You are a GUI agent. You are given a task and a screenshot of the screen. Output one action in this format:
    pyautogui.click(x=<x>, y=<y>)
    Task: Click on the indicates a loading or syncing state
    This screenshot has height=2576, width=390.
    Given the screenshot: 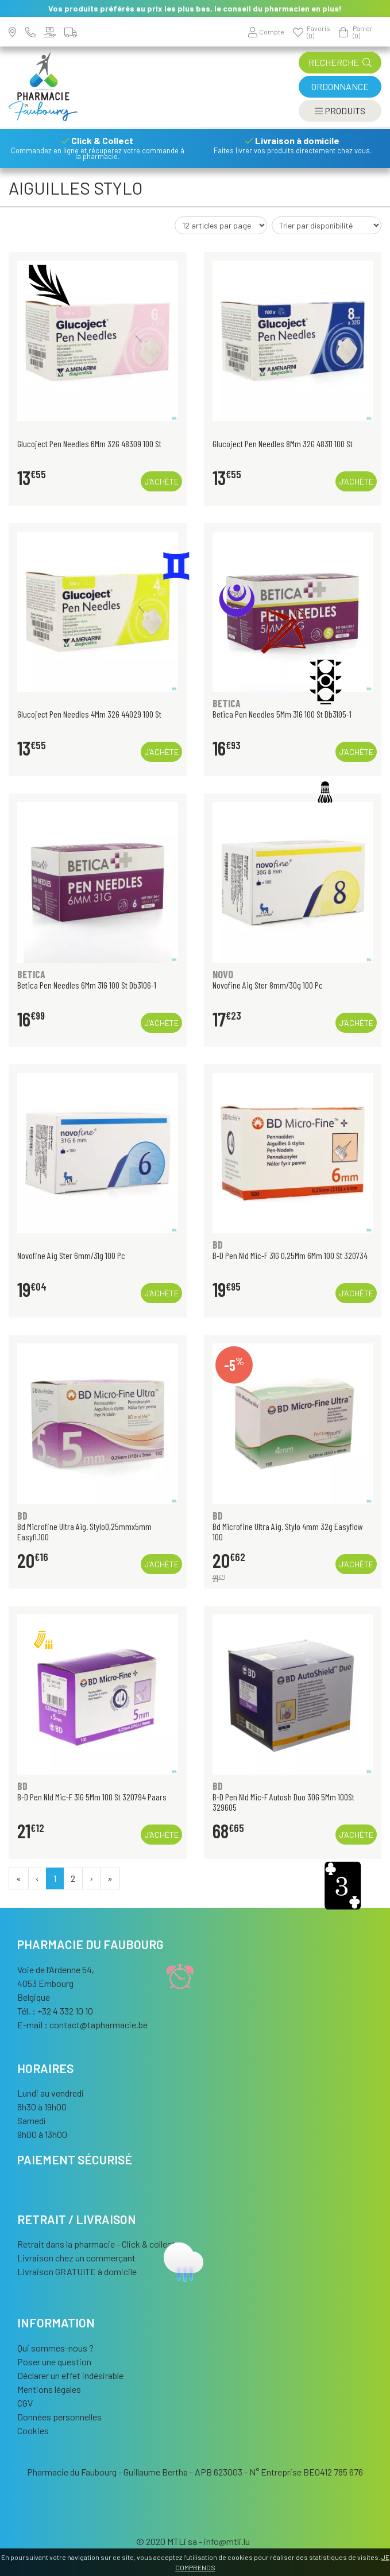 What is the action you would take?
    pyautogui.click(x=237, y=600)
    